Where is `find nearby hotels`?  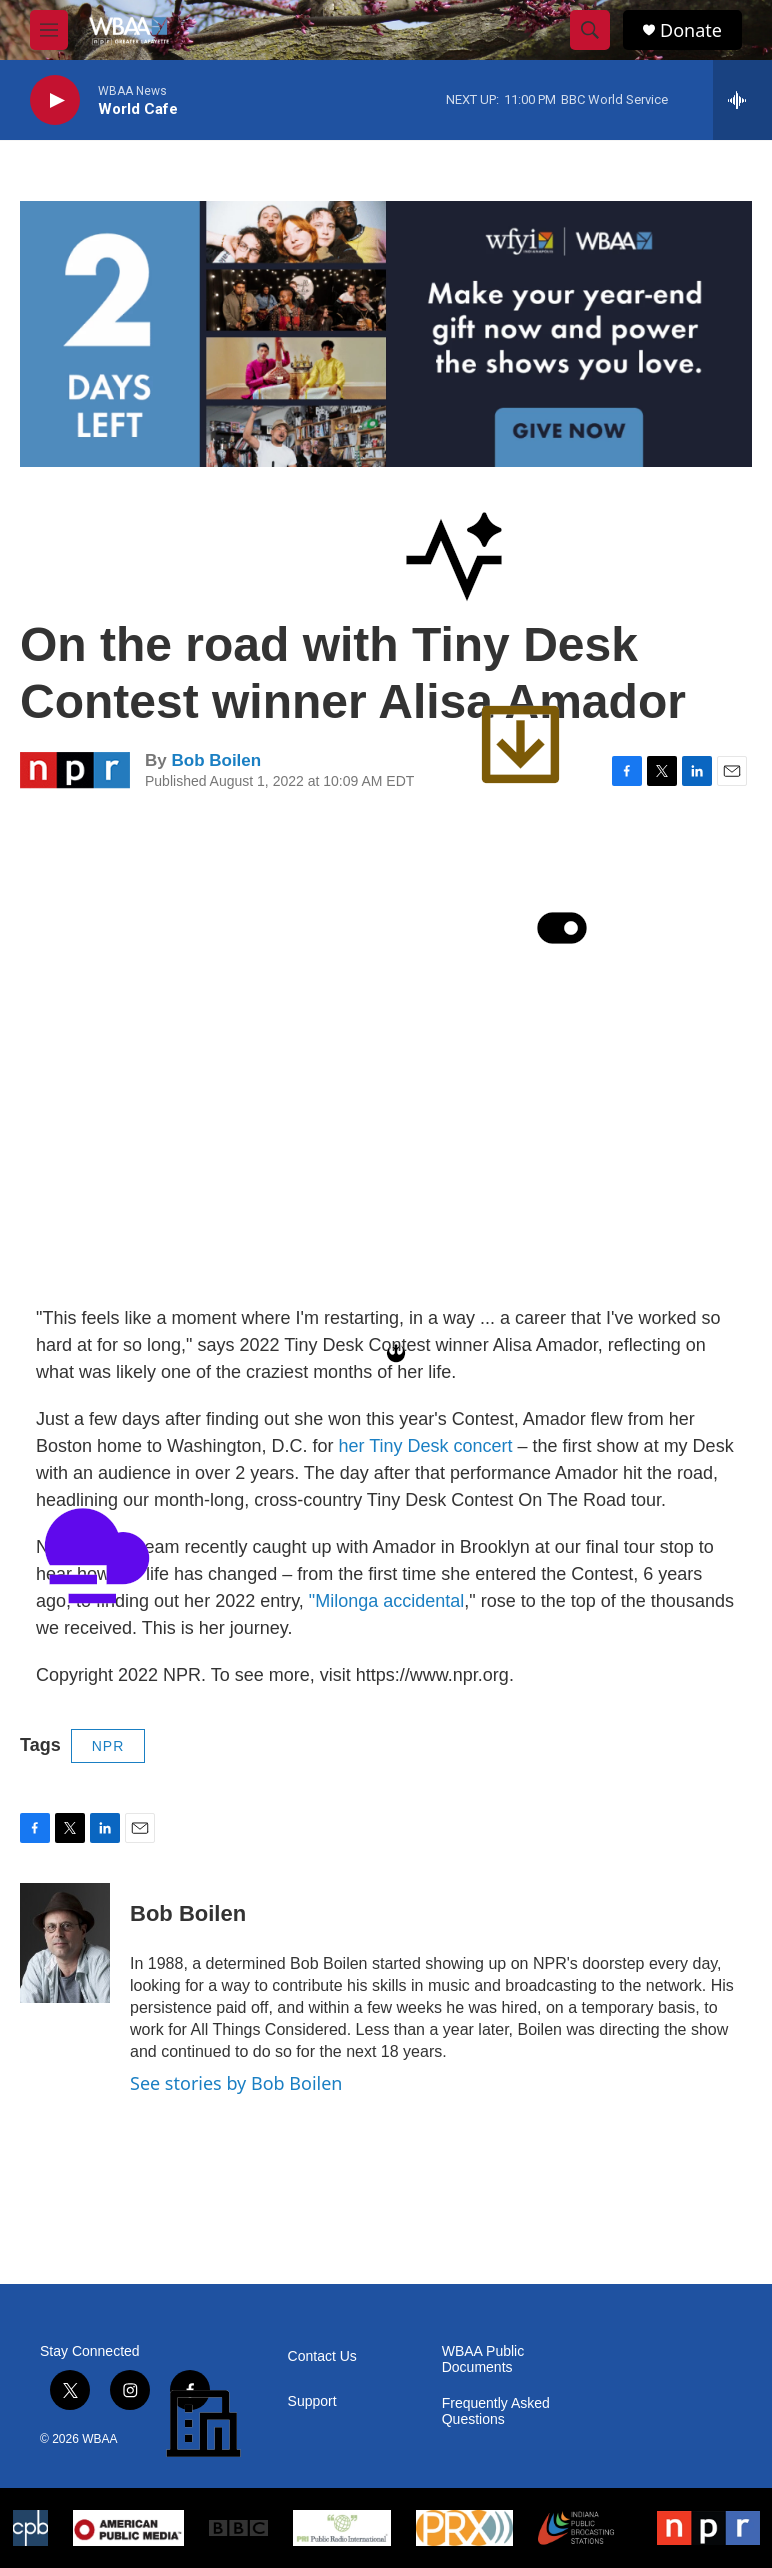
find nearby hotels is located at coordinates (203, 2423).